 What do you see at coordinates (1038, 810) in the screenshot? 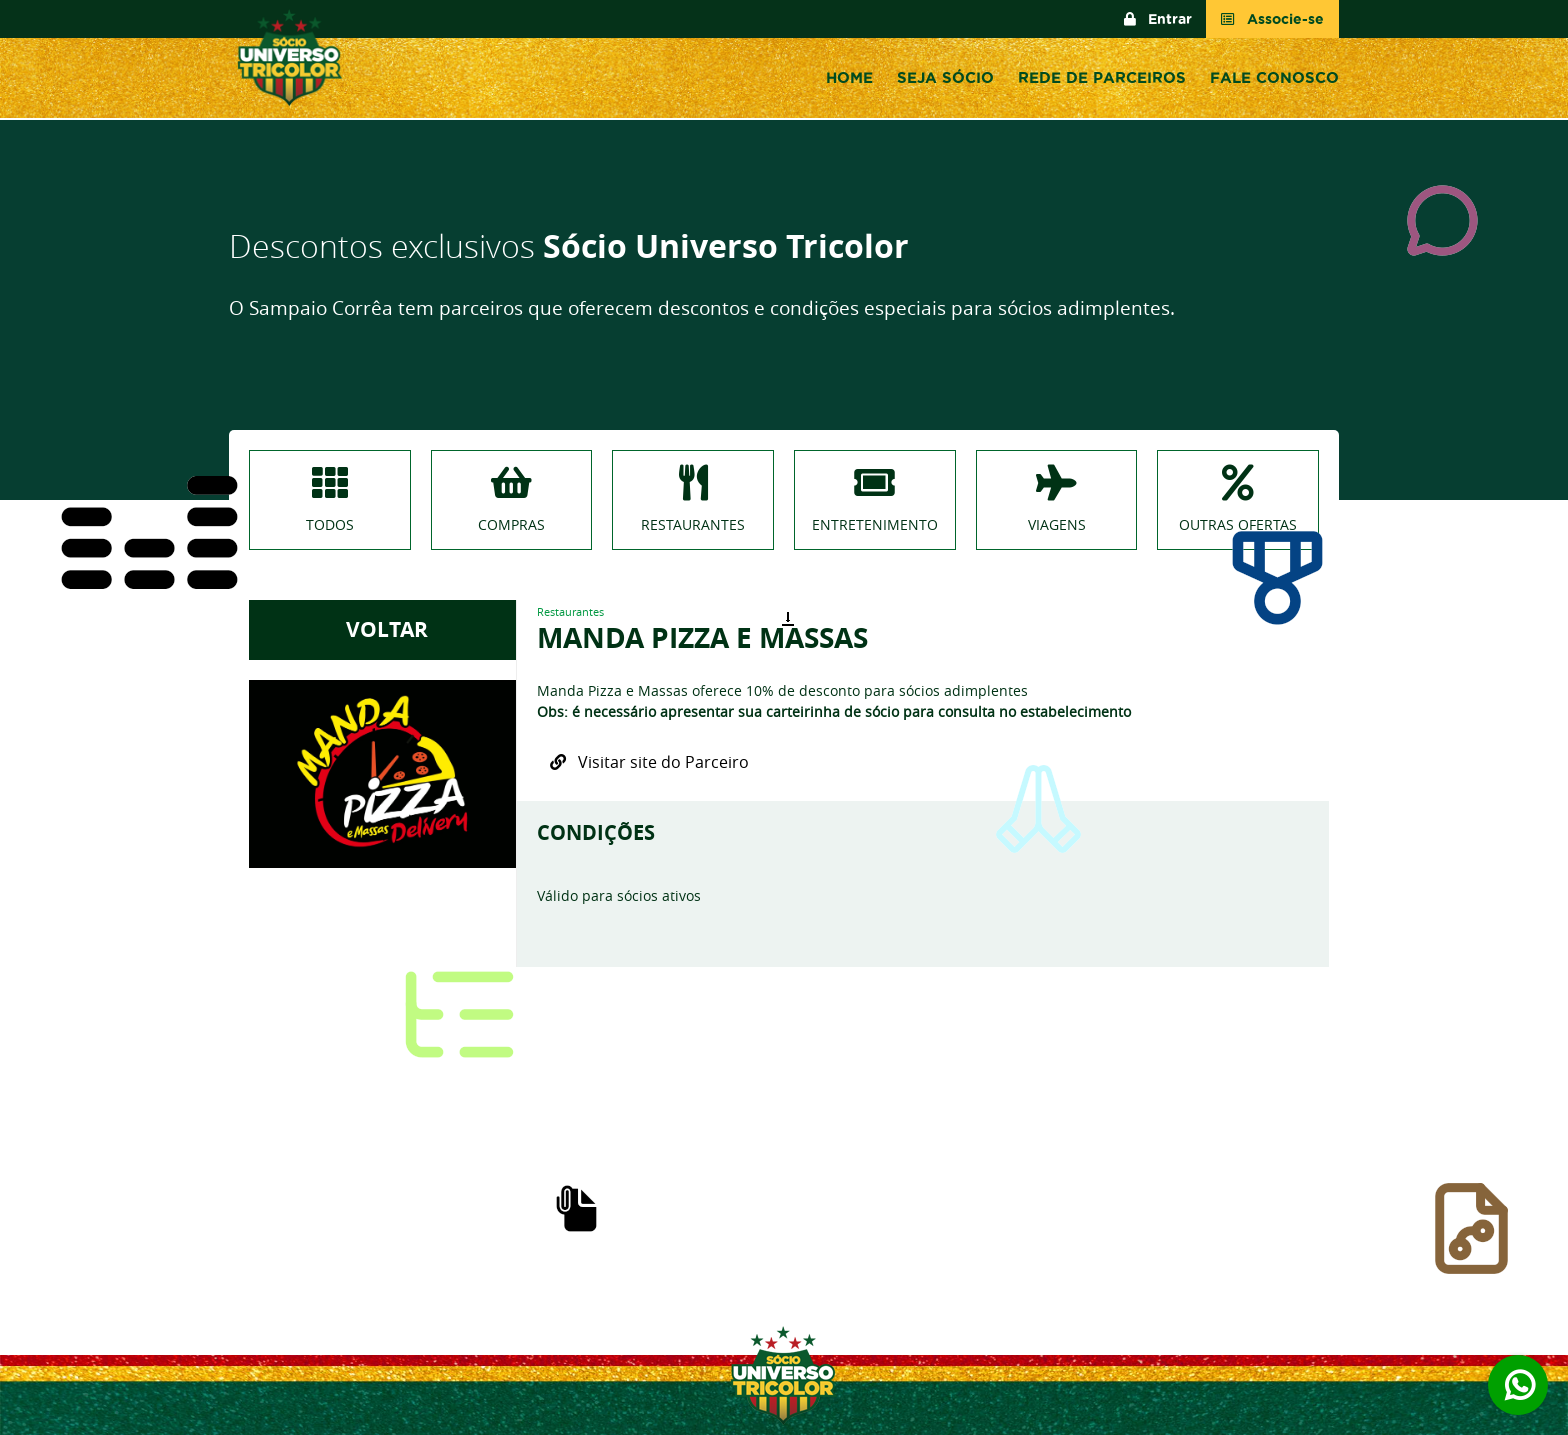
I see `express gratitude or thanks` at bounding box center [1038, 810].